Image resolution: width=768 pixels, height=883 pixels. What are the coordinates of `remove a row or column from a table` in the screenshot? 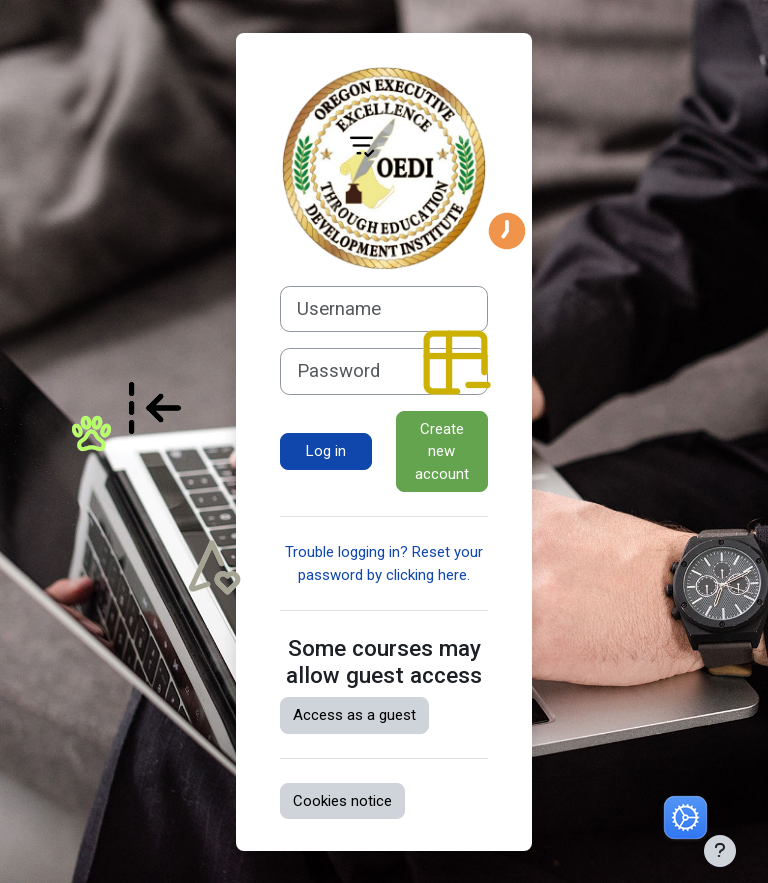 It's located at (455, 362).